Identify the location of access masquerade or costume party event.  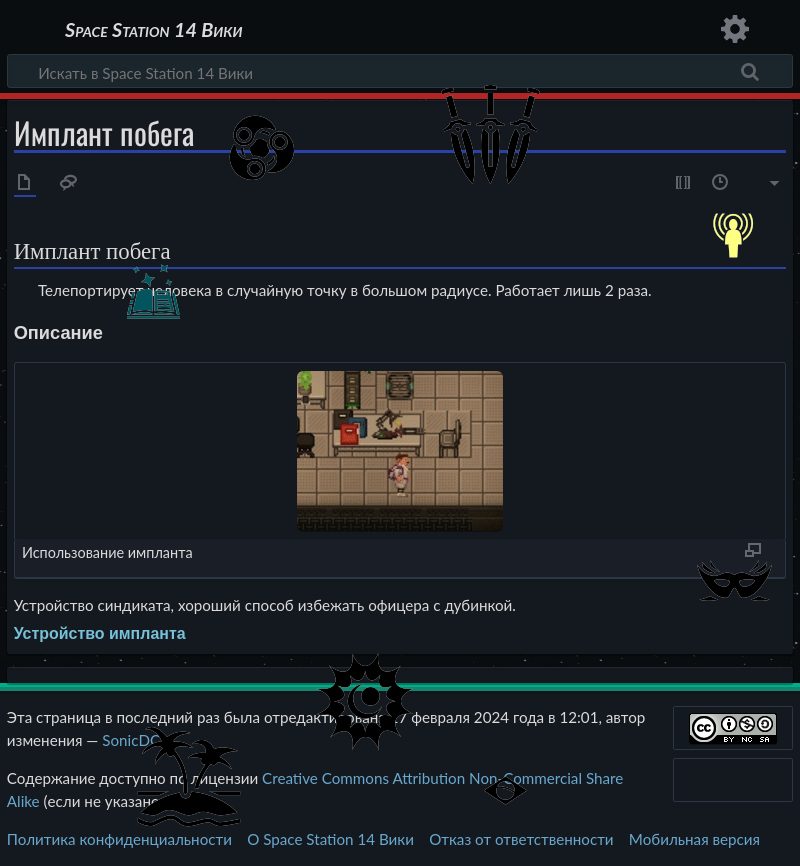
(734, 580).